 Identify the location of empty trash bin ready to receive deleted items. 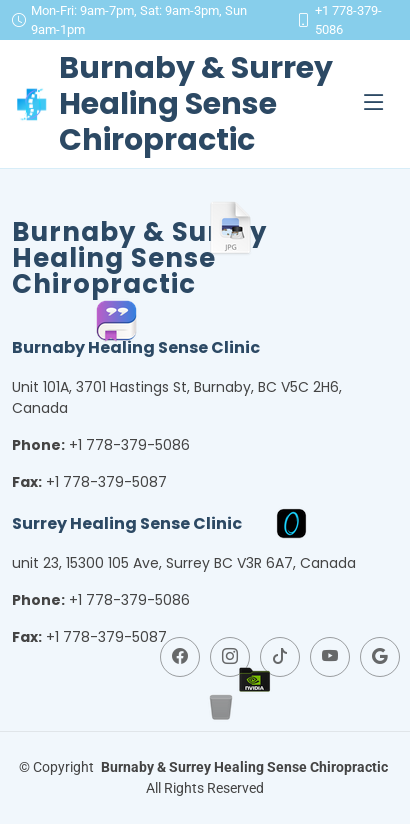
(221, 707).